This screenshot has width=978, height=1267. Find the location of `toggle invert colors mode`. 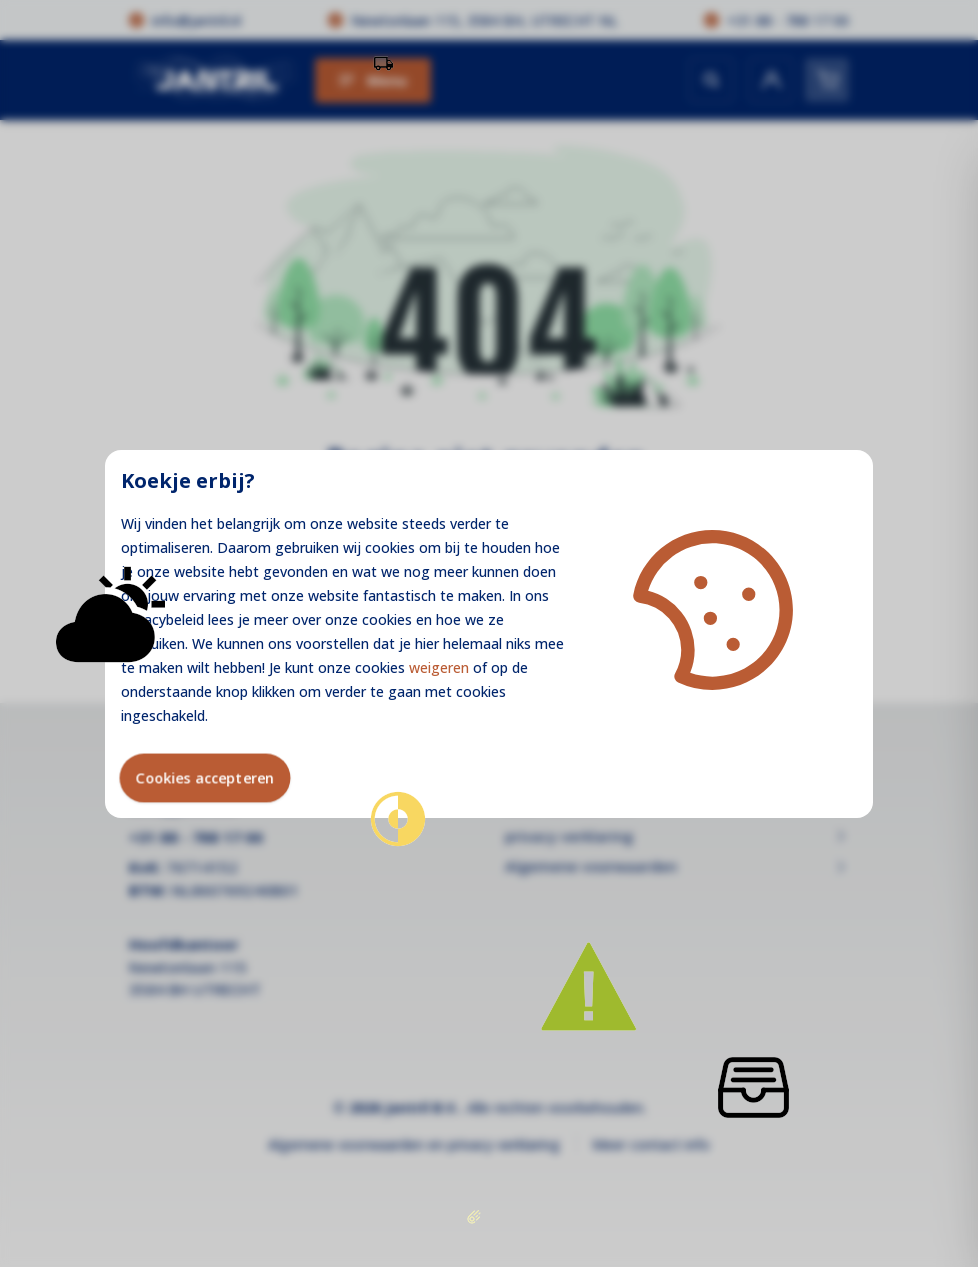

toggle invert colors mode is located at coordinates (398, 819).